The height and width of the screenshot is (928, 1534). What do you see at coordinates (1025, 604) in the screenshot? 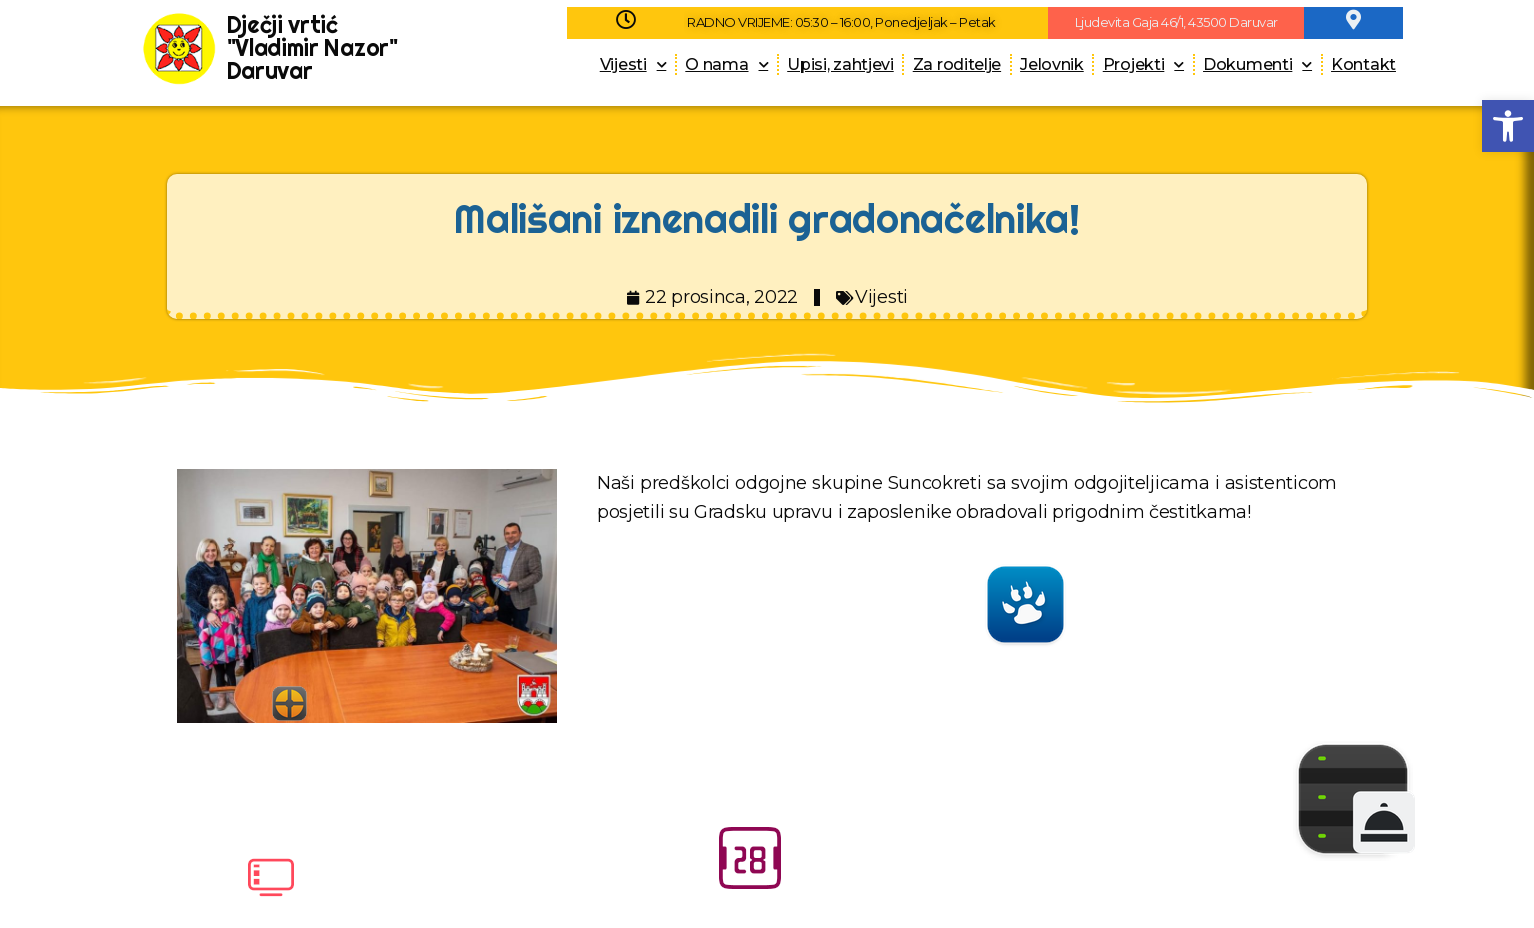
I see `open lazarus IDE application` at bounding box center [1025, 604].